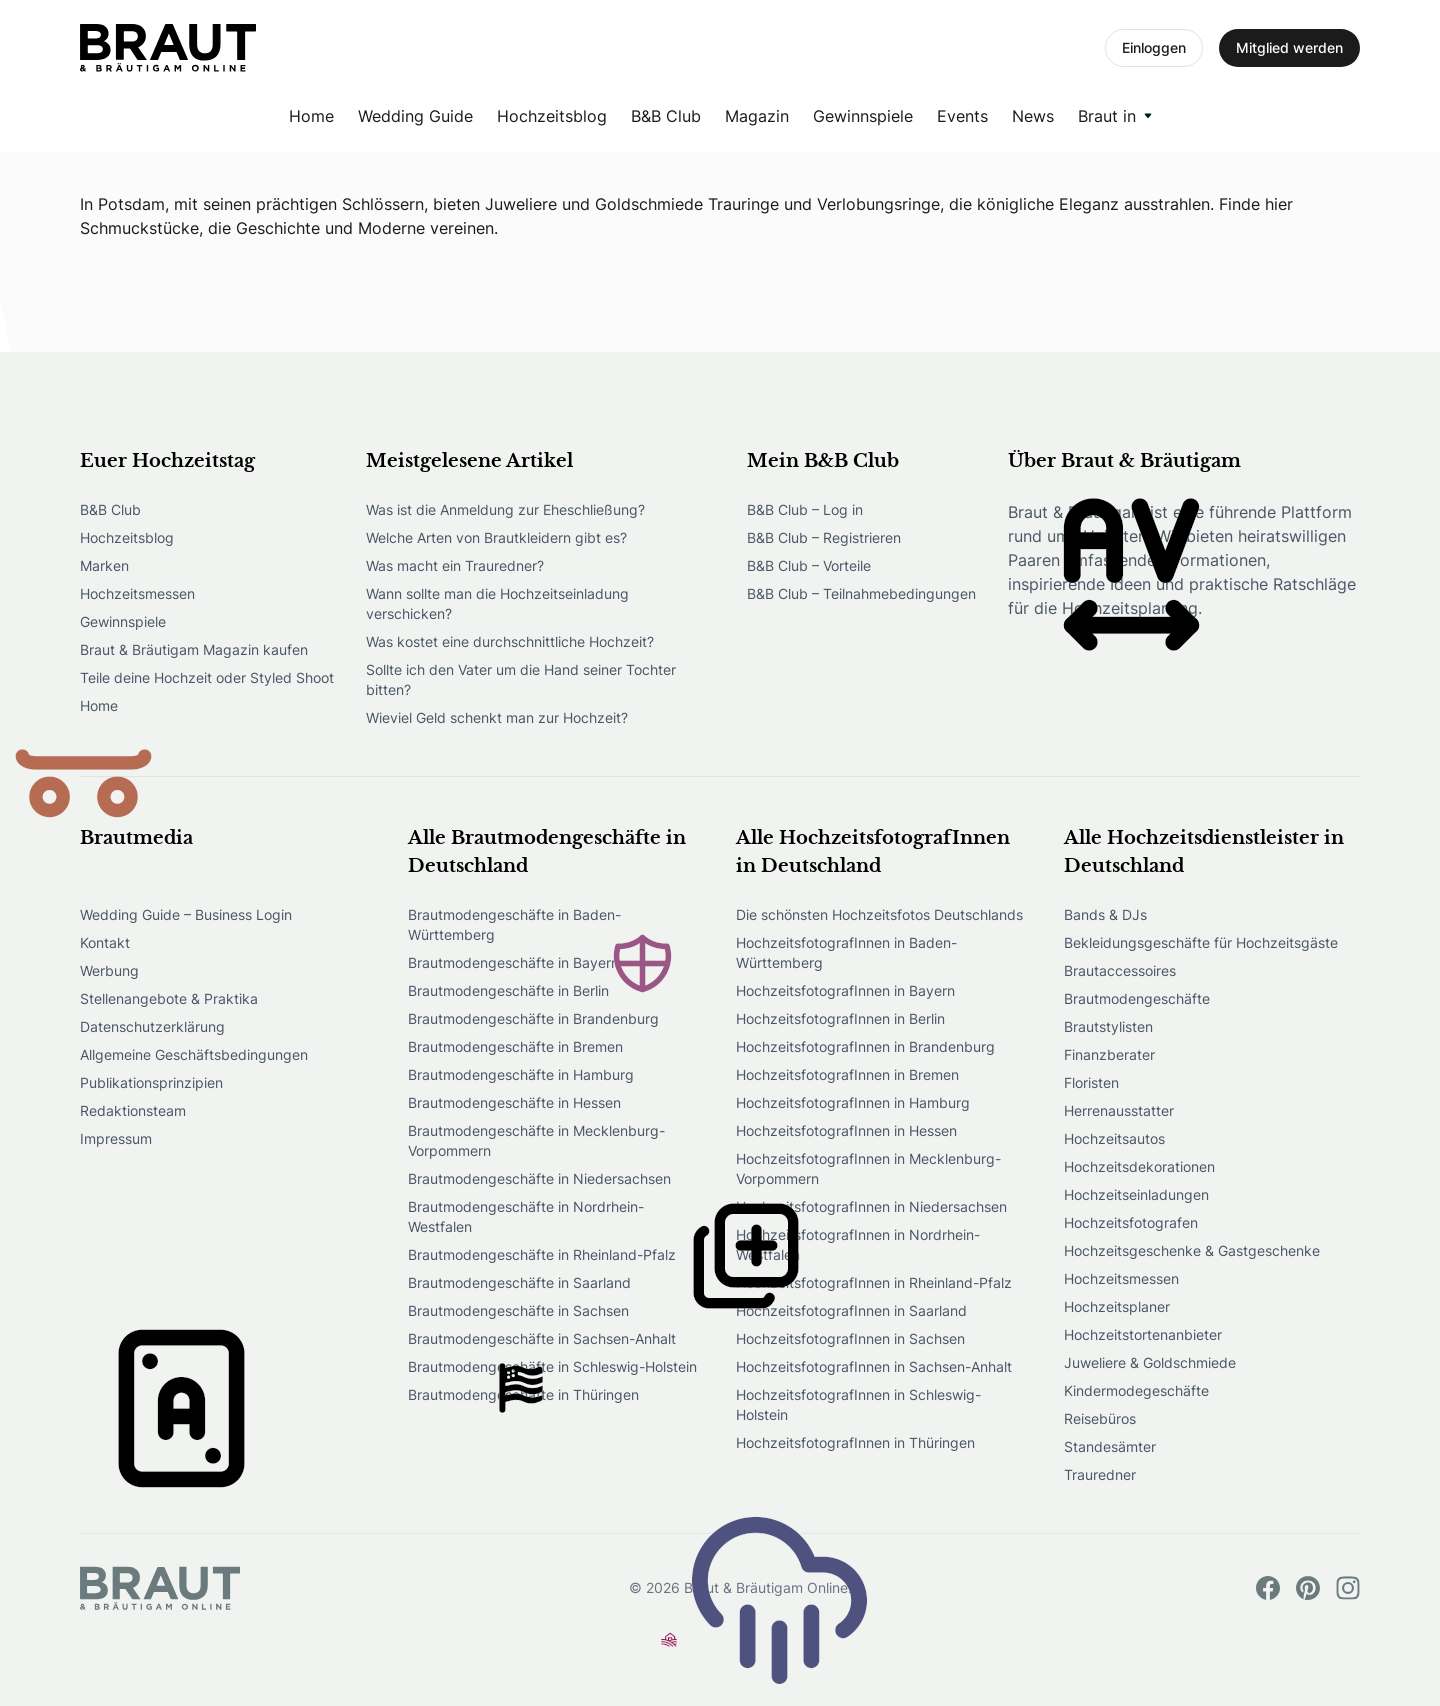 The height and width of the screenshot is (1706, 1440). I want to click on privacy or security settings with multiple protection layers, so click(642, 963).